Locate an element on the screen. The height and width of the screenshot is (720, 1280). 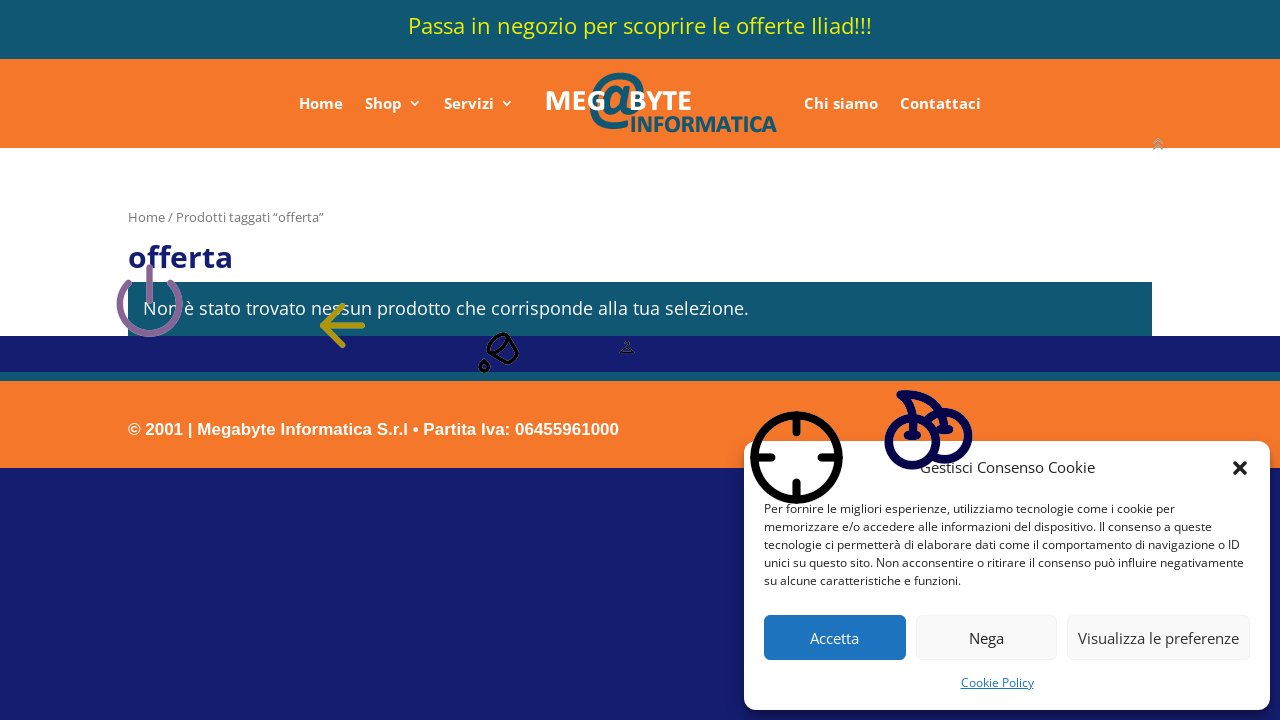
select a fill color is located at coordinates (498, 352).